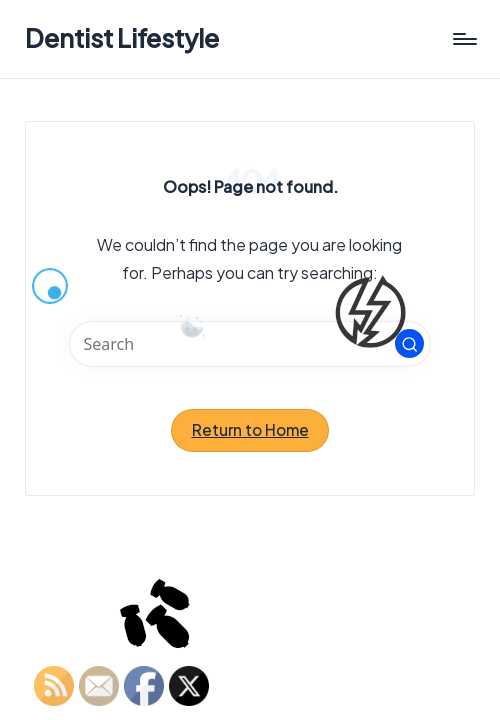 Image resolution: width=500 pixels, height=720 pixels. What do you see at coordinates (370, 312) in the screenshot?
I see `access thunderbolt port settings` at bounding box center [370, 312].